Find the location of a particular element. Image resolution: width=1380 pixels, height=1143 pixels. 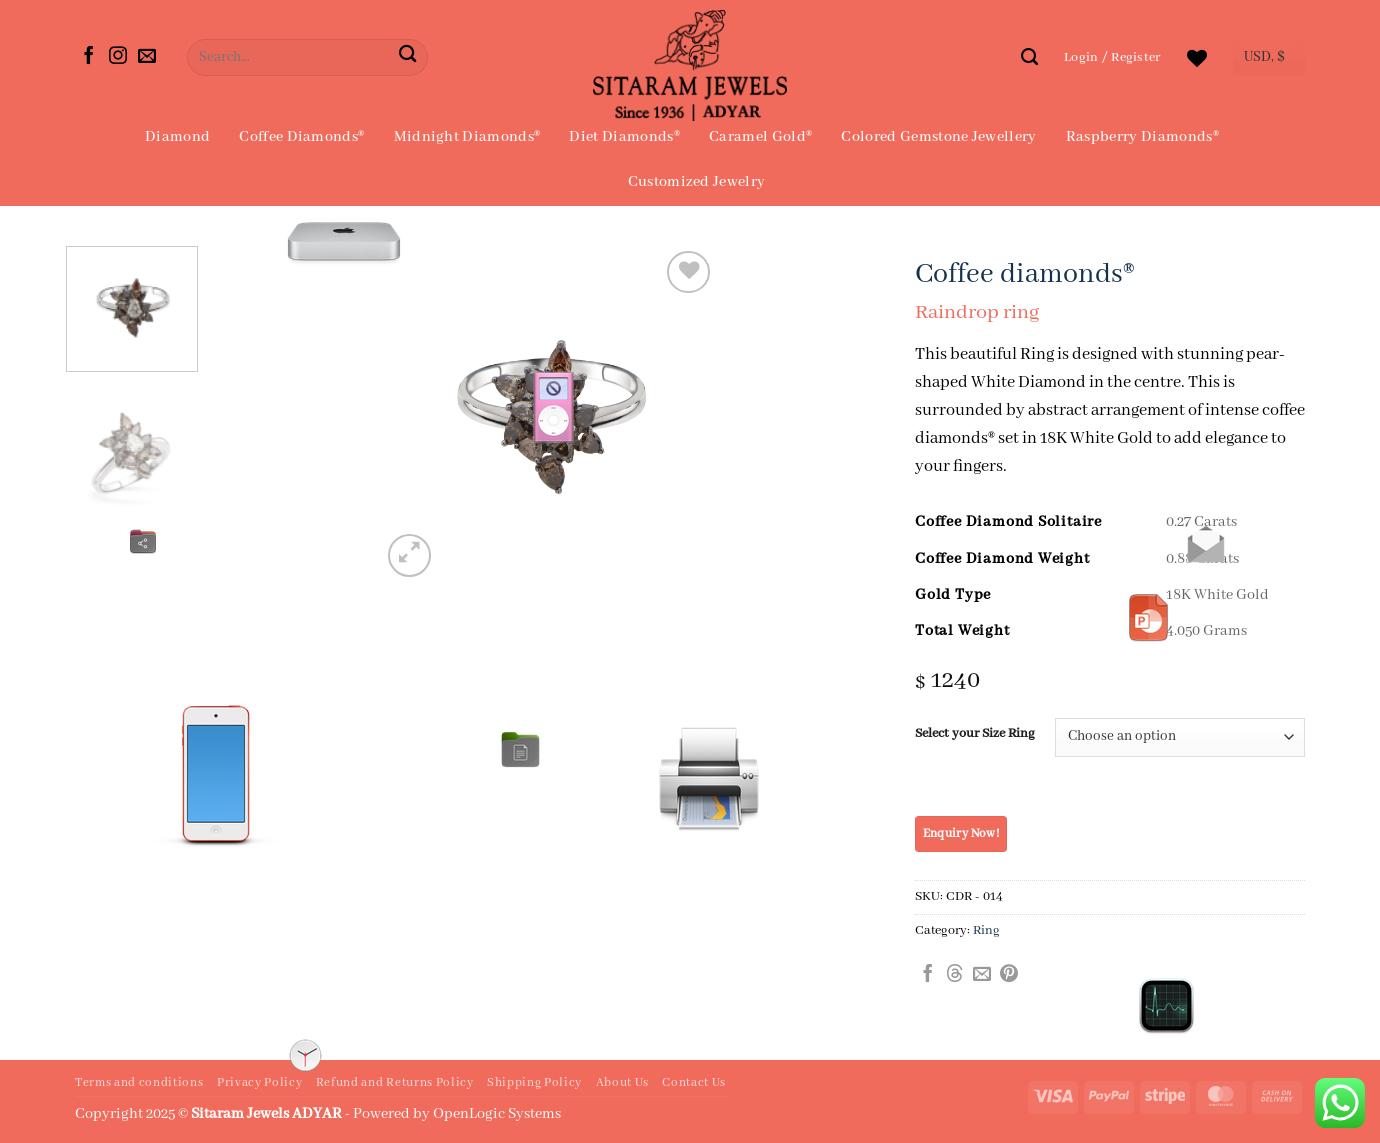

access printer settings and preferences is located at coordinates (709, 779).